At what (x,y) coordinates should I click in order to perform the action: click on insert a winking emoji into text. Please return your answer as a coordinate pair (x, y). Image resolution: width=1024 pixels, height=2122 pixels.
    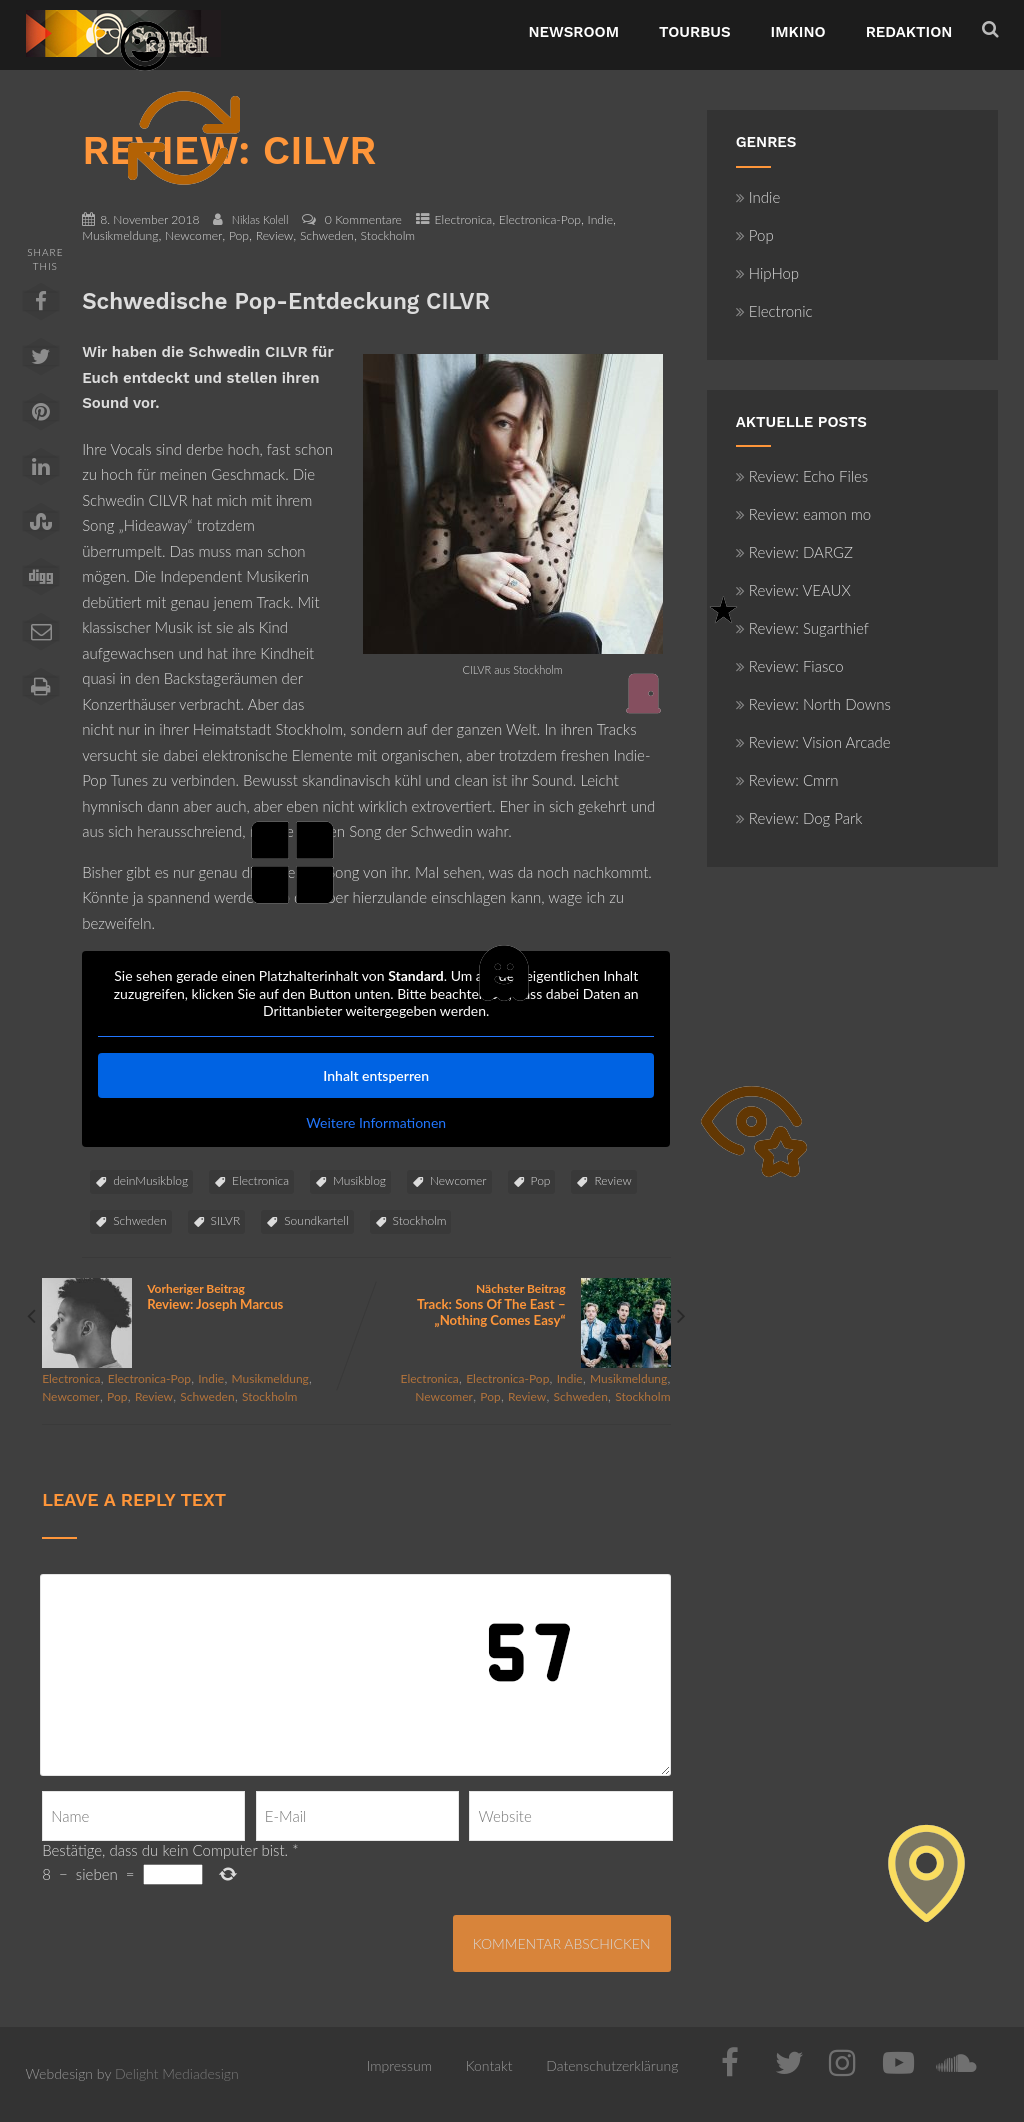
    Looking at the image, I should click on (145, 46).